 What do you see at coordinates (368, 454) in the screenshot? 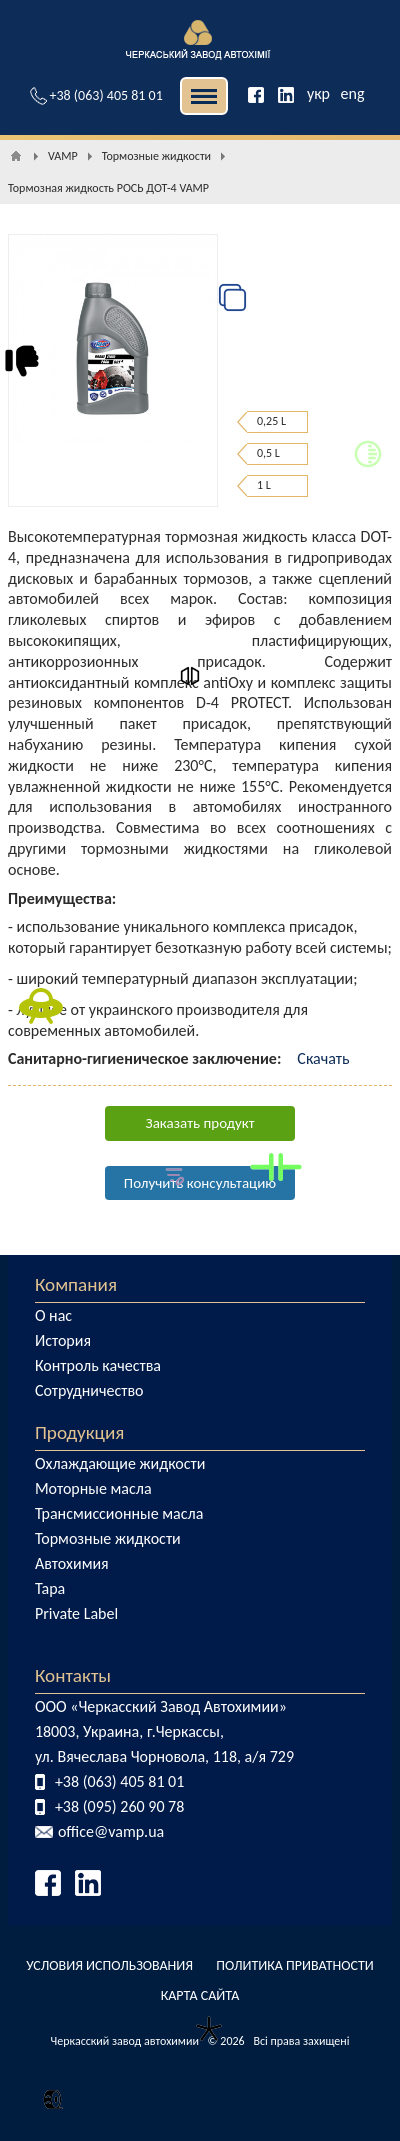
I see `toggle shadow effects on an element` at bounding box center [368, 454].